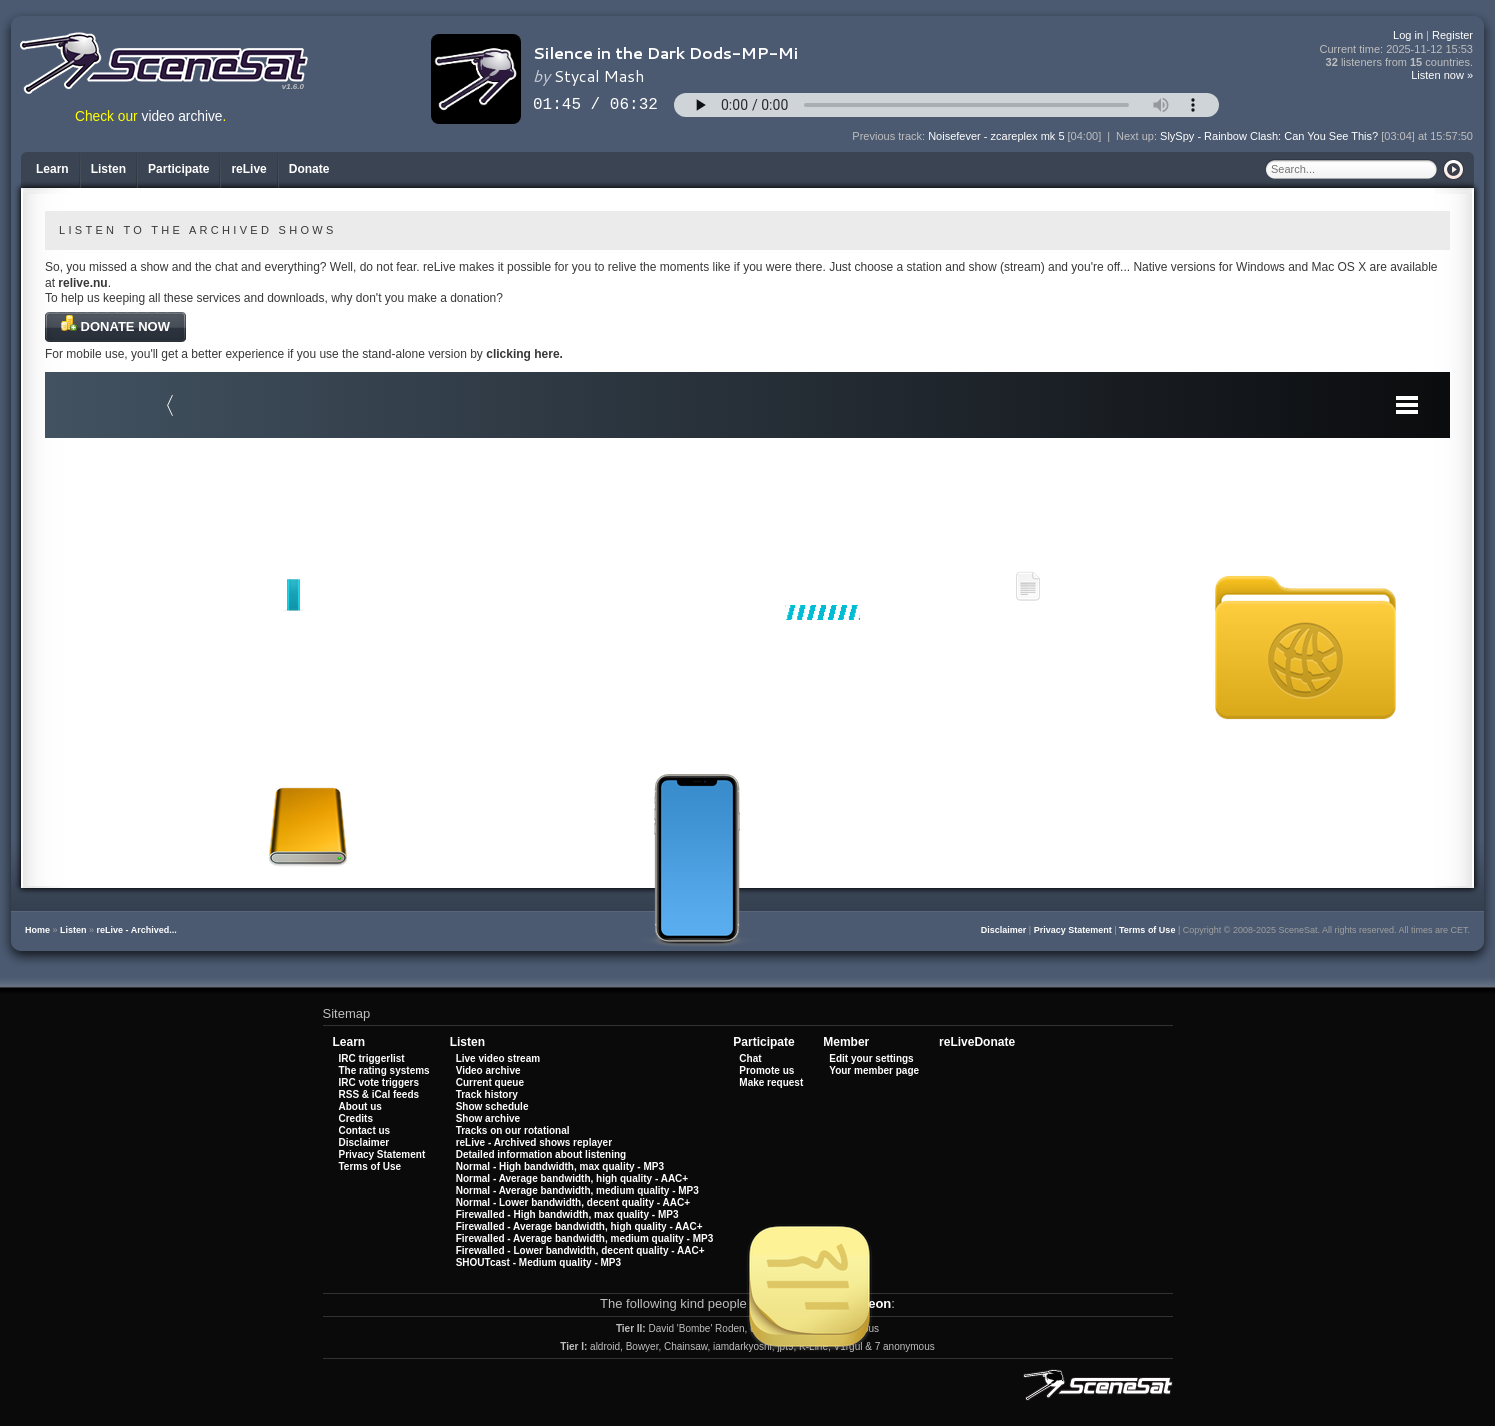 Image resolution: width=1495 pixels, height=1426 pixels. Describe the element at coordinates (1305, 647) in the screenshot. I see `folder containing HTML or web files` at that location.